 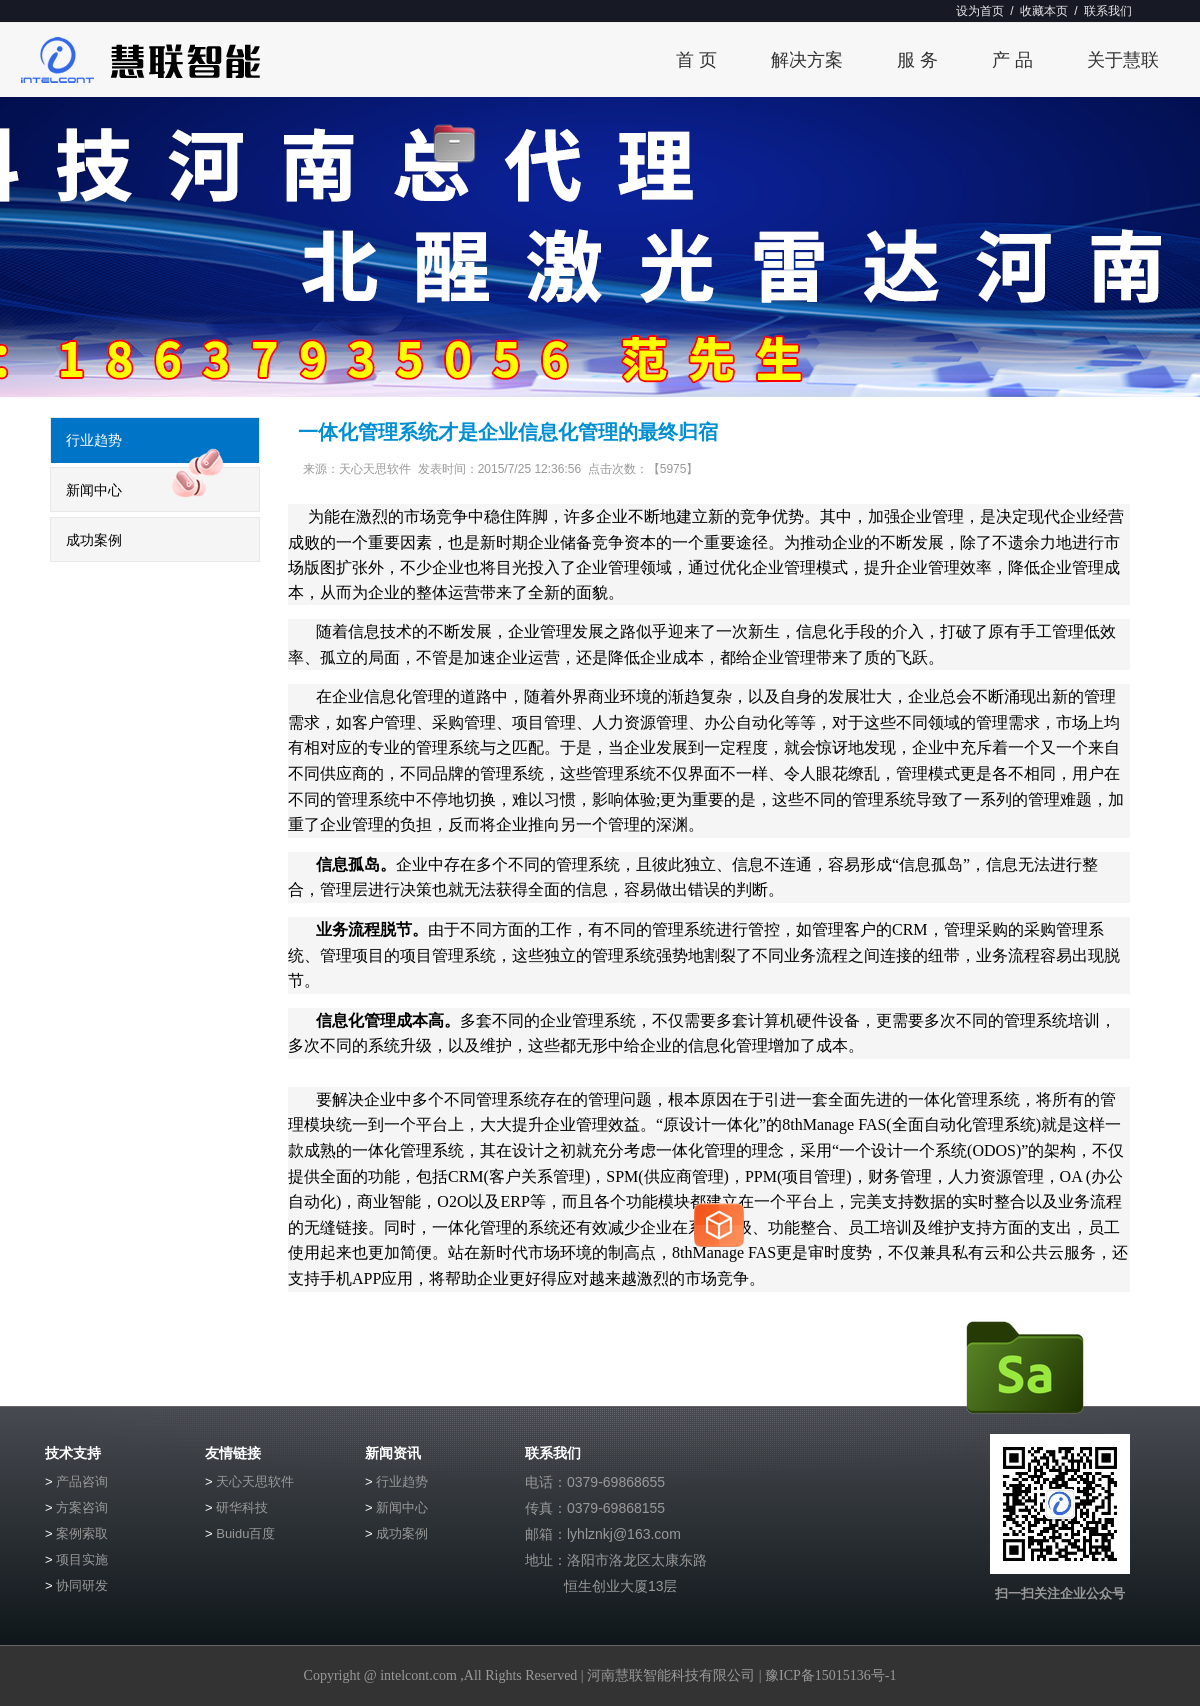 I want to click on connect to beats wireless earbuds, so click(x=197, y=473).